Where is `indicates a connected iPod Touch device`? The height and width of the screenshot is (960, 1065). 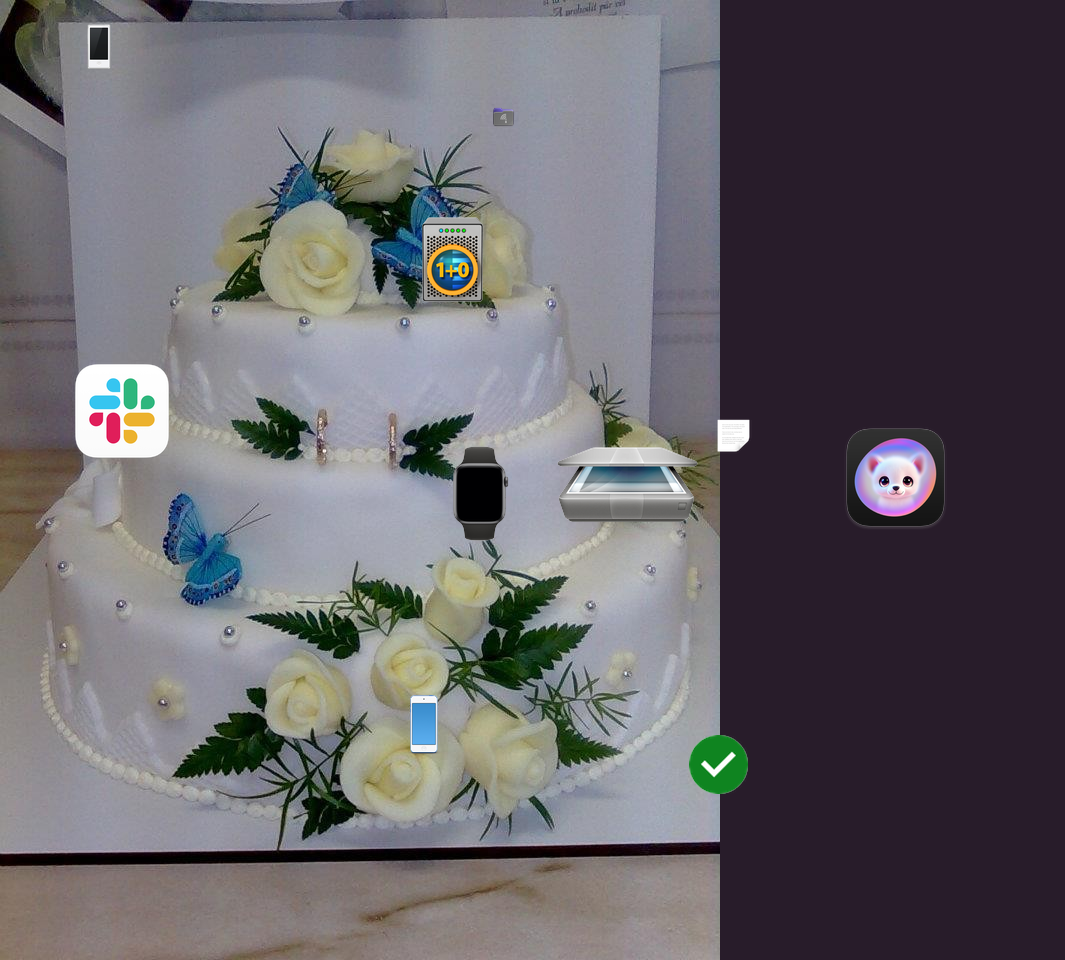 indicates a connected iPod Touch device is located at coordinates (424, 725).